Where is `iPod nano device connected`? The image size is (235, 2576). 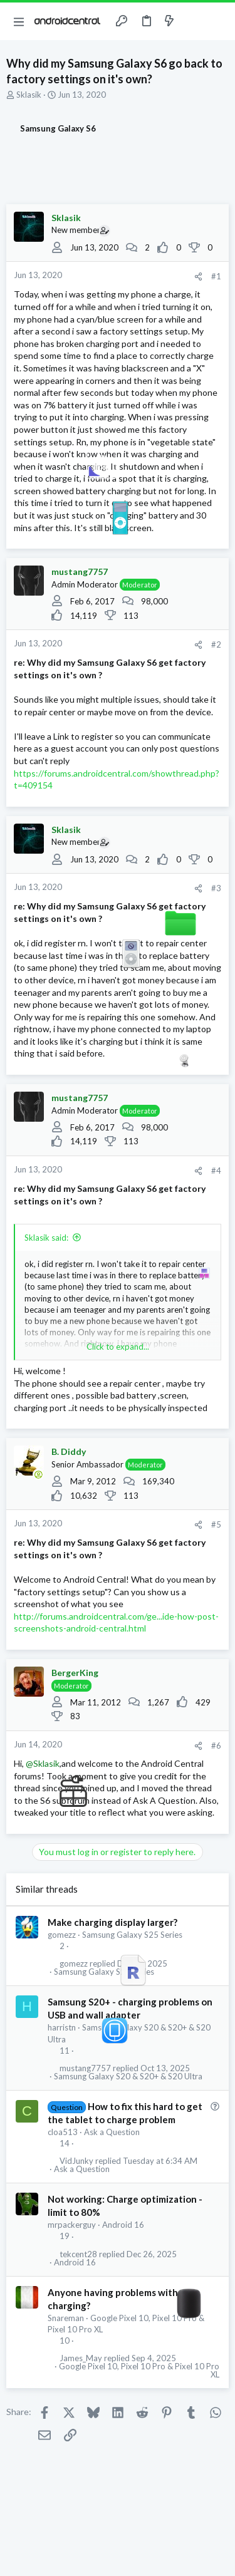 iPod nano device connected is located at coordinates (120, 518).